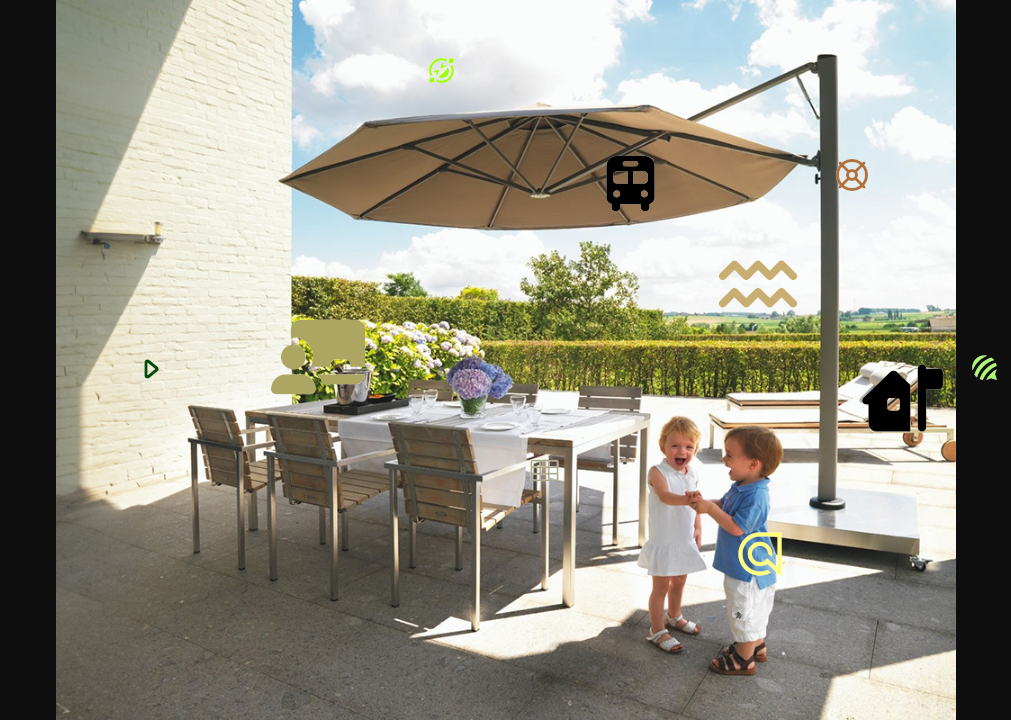 The height and width of the screenshot is (720, 1011). Describe the element at coordinates (984, 367) in the screenshot. I see `forumbee logo` at that location.